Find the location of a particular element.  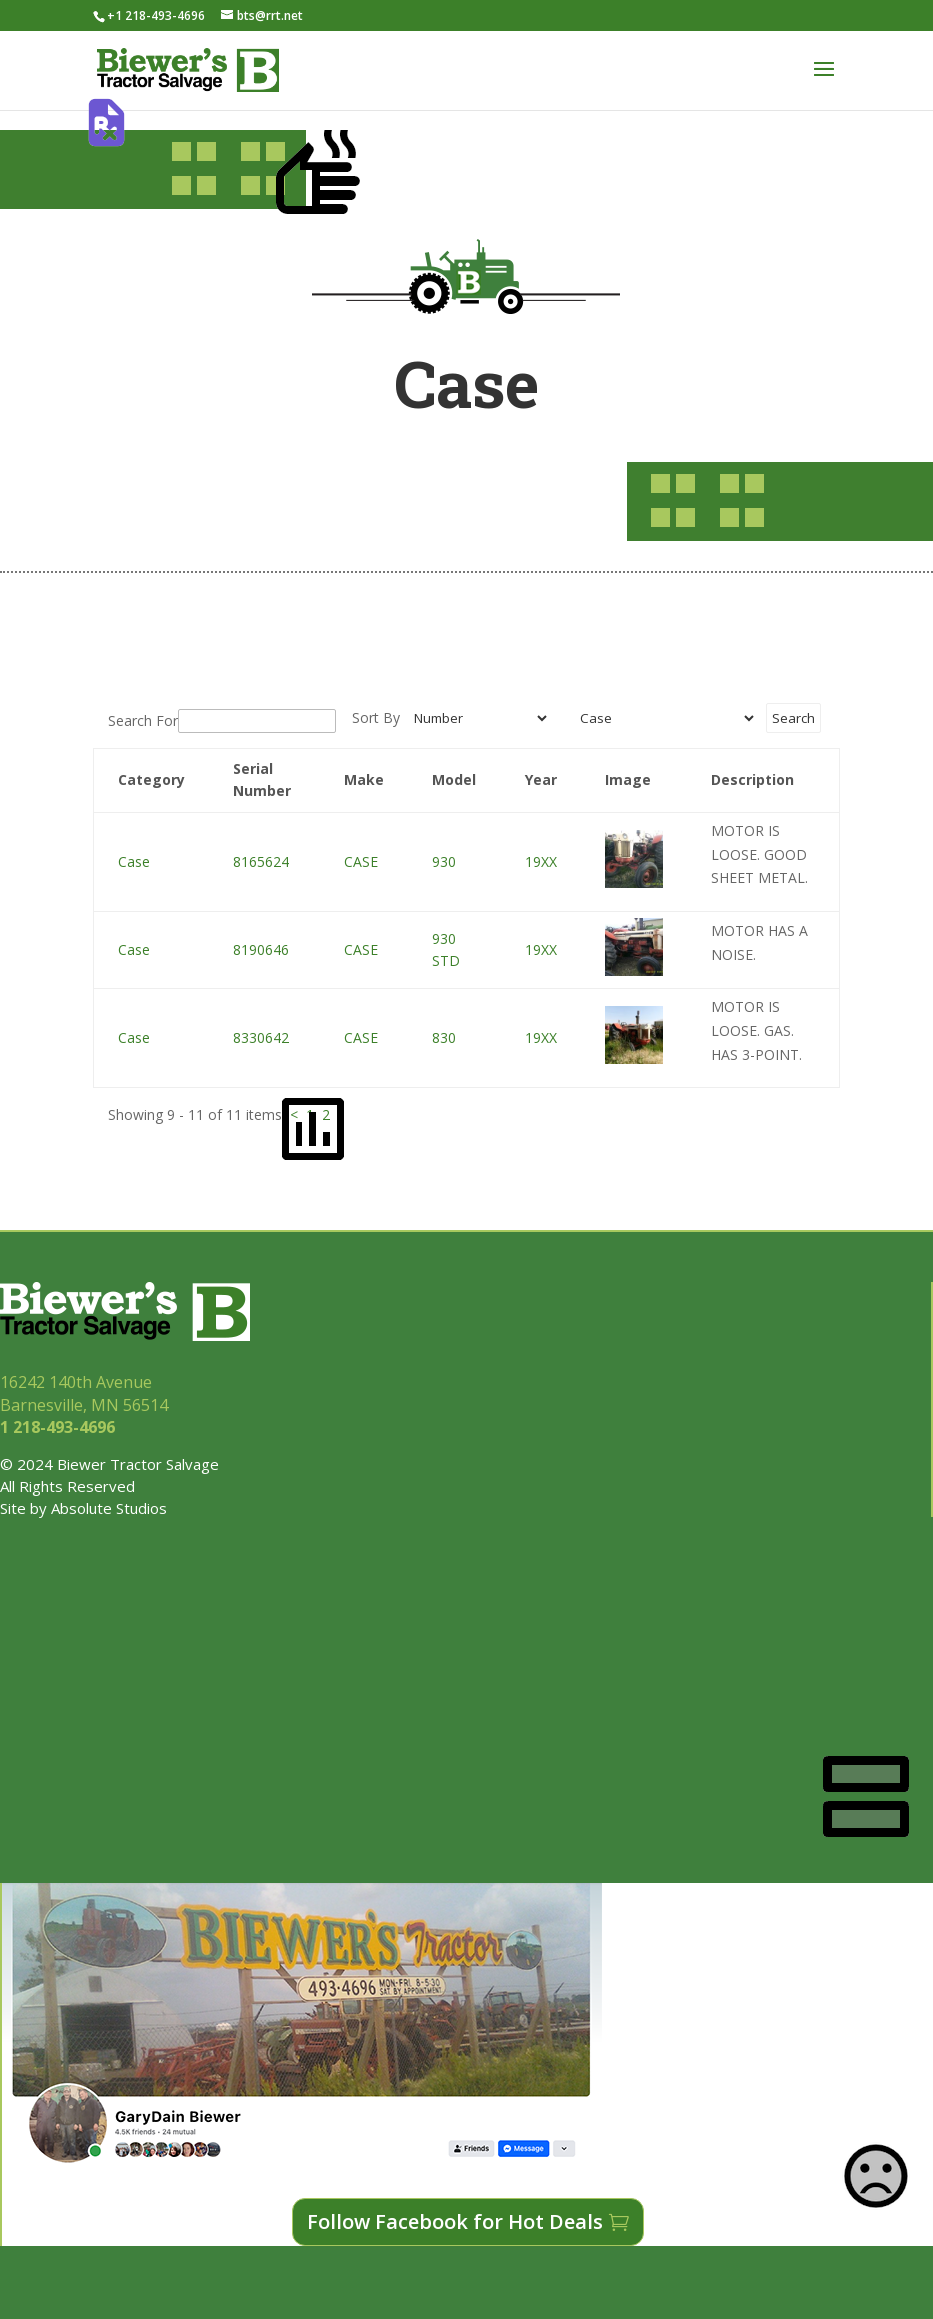

rate your experience as negative is located at coordinates (876, 2176).